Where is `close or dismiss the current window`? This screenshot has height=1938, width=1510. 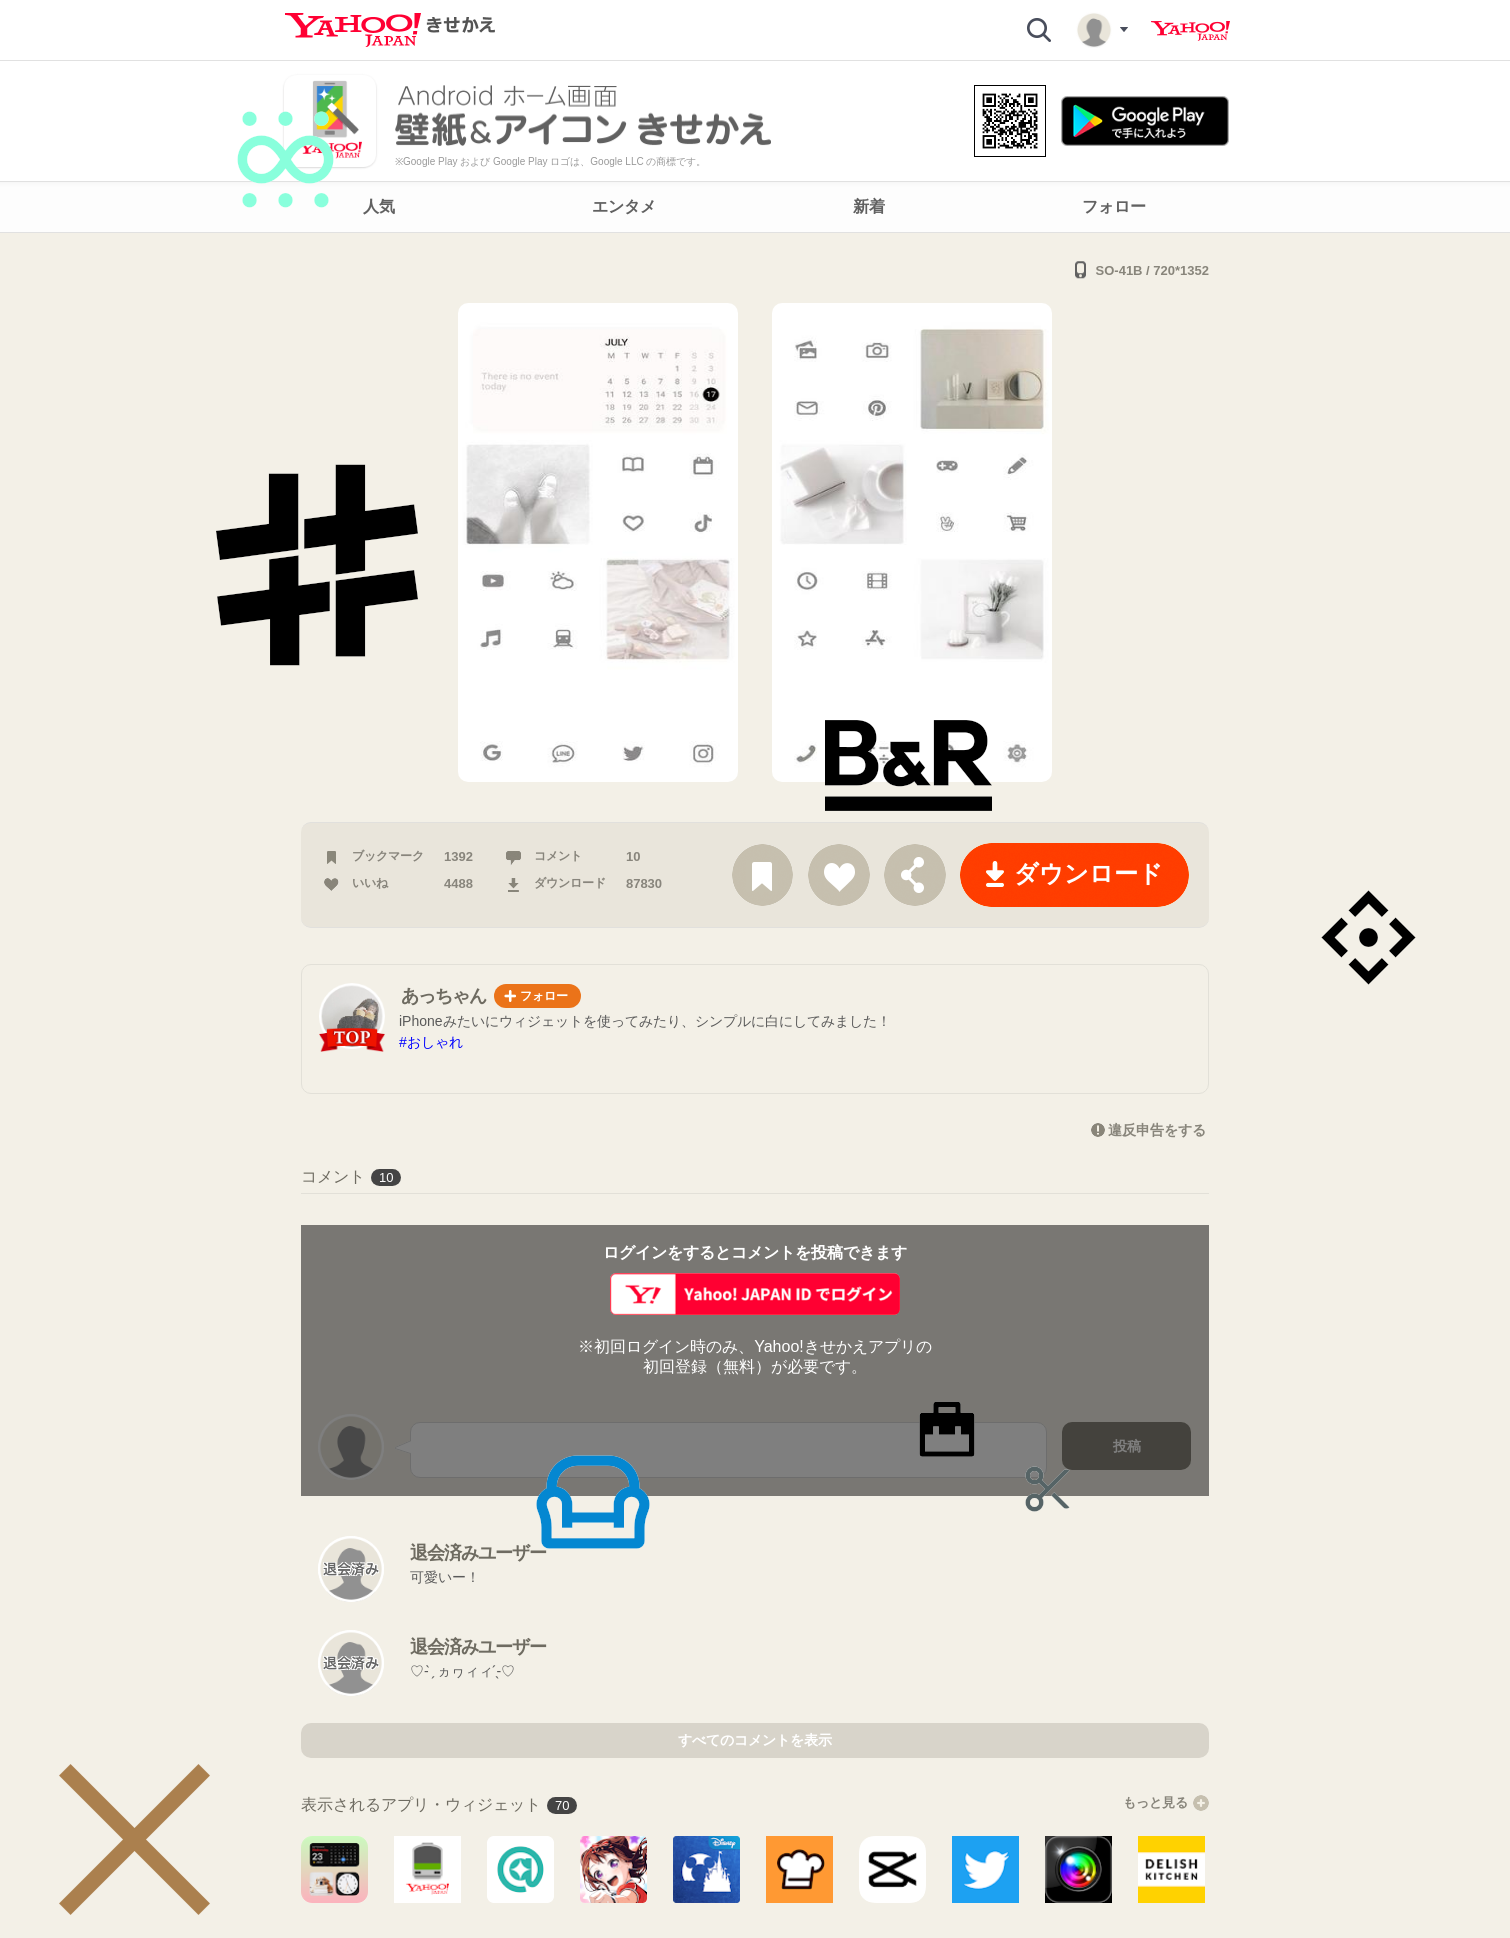
close or dismiss the current window is located at coordinates (134, 1839).